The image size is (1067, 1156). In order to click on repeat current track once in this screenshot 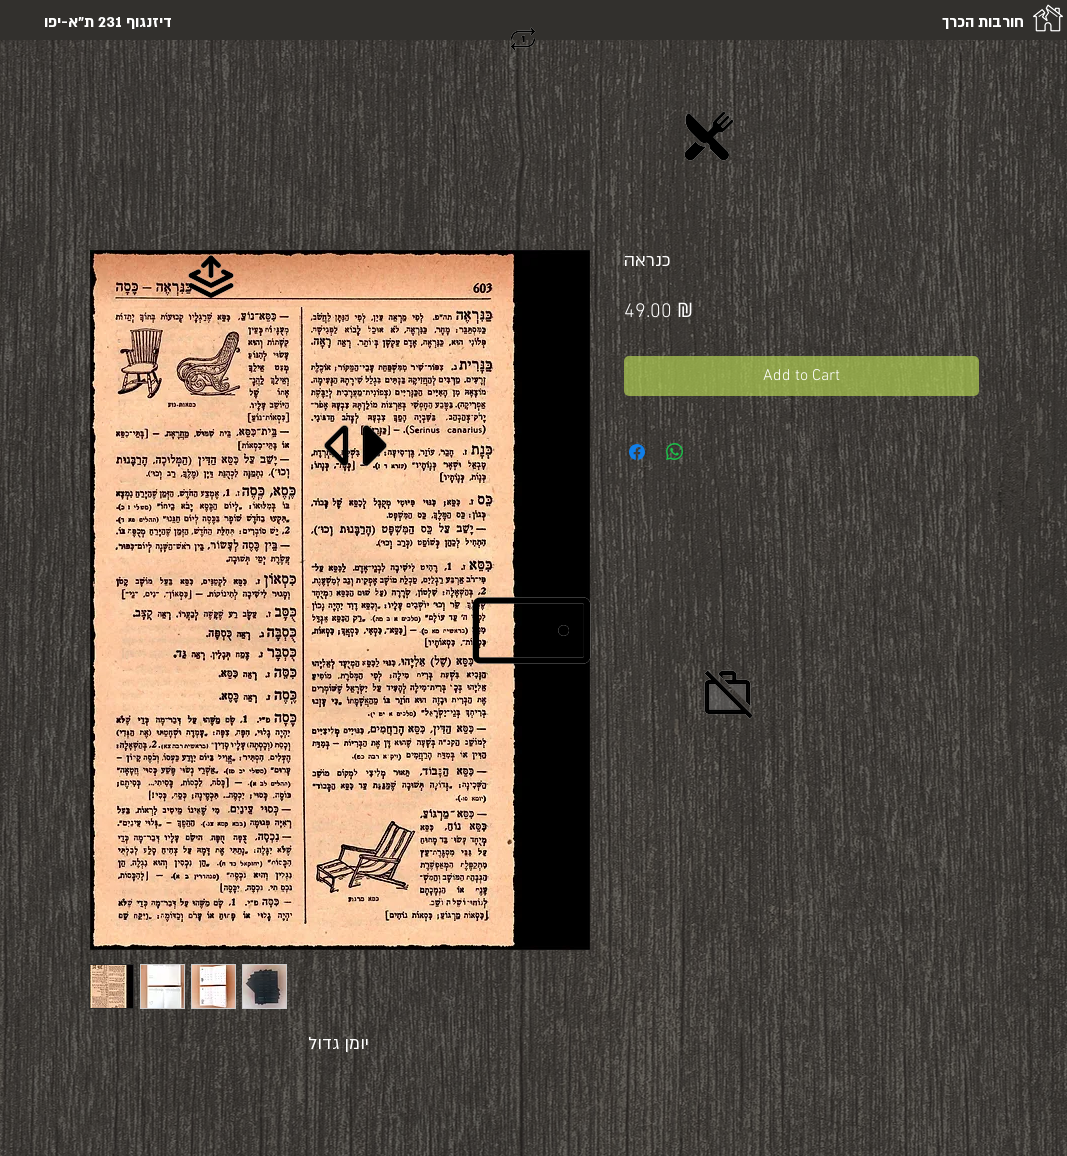, I will do `click(523, 39)`.